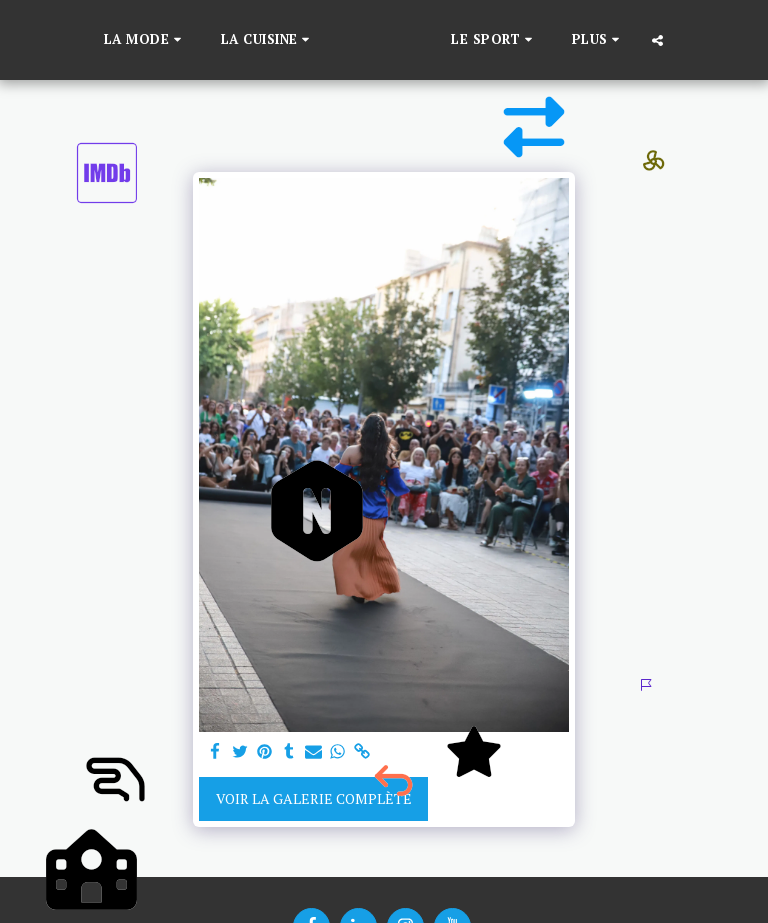  I want to click on undo the last action, so click(392, 780).